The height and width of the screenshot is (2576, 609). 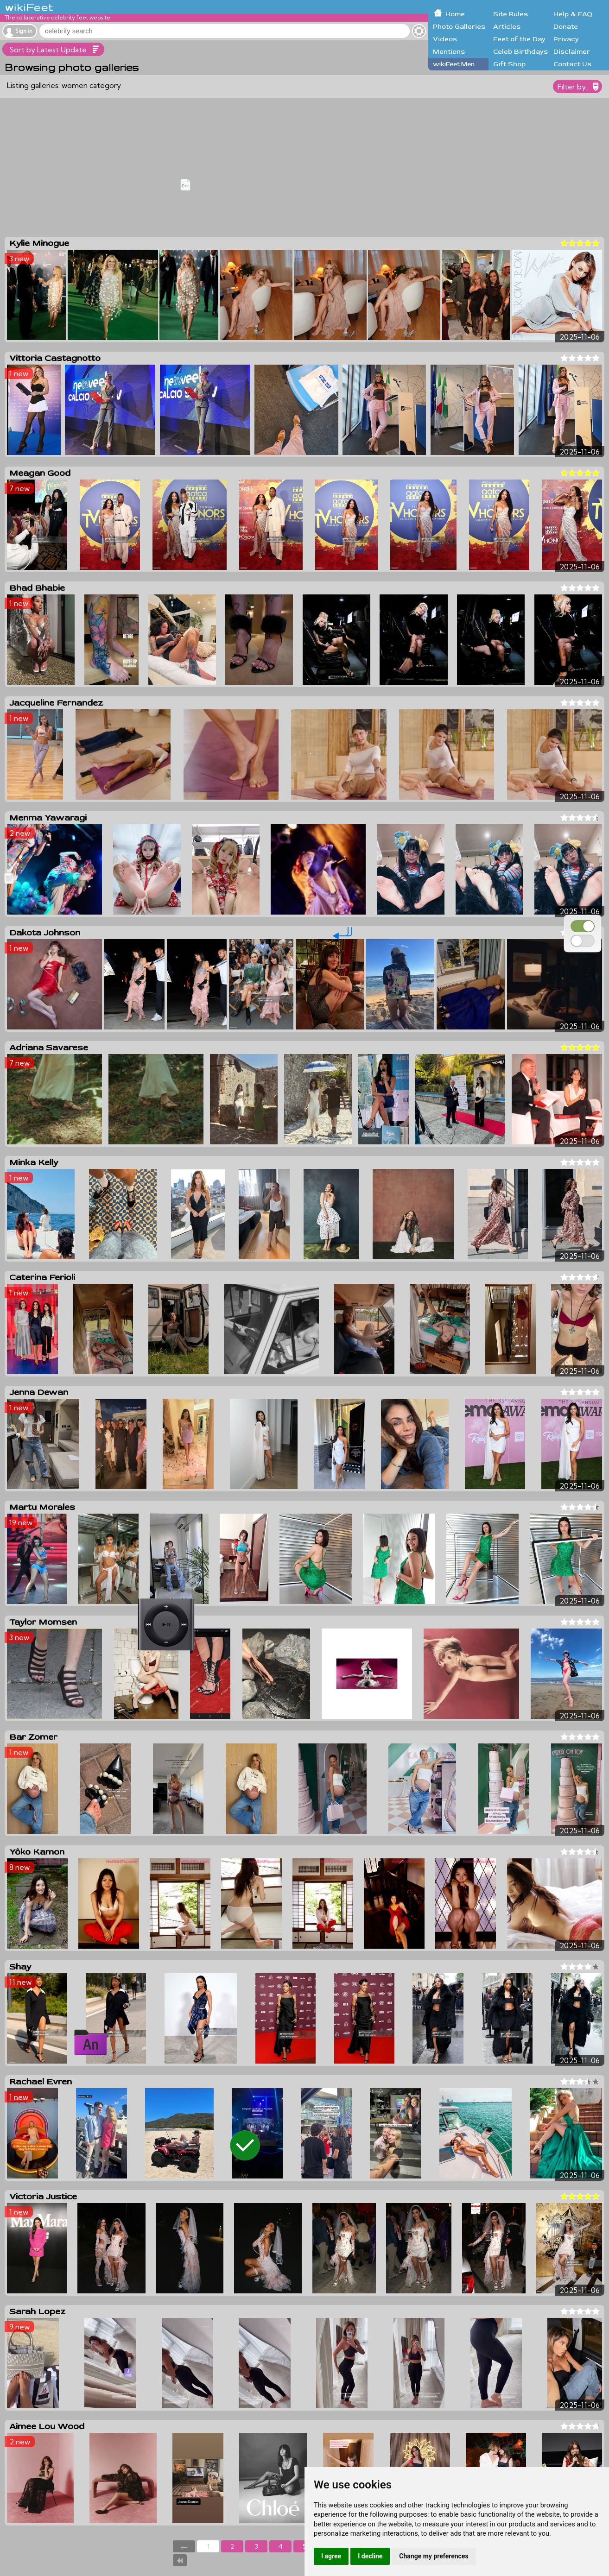 What do you see at coordinates (342, 932) in the screenshot?
I see `reply to all recipients of an email` at bounding box center [342, 932].